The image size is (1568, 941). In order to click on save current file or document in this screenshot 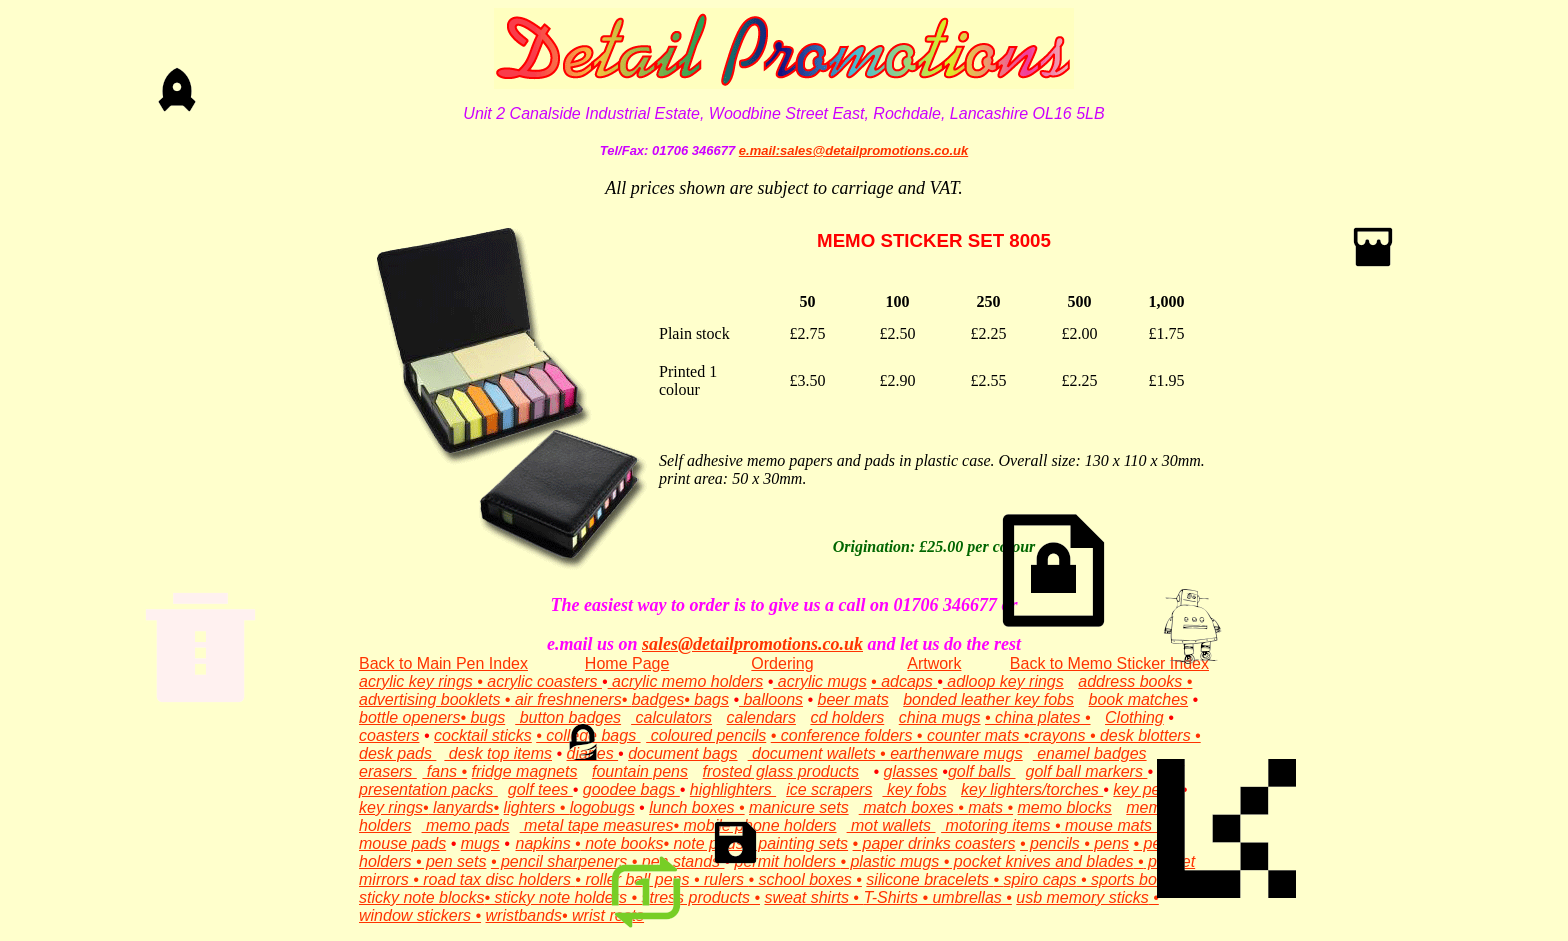, I will do `click(735, 842)`.